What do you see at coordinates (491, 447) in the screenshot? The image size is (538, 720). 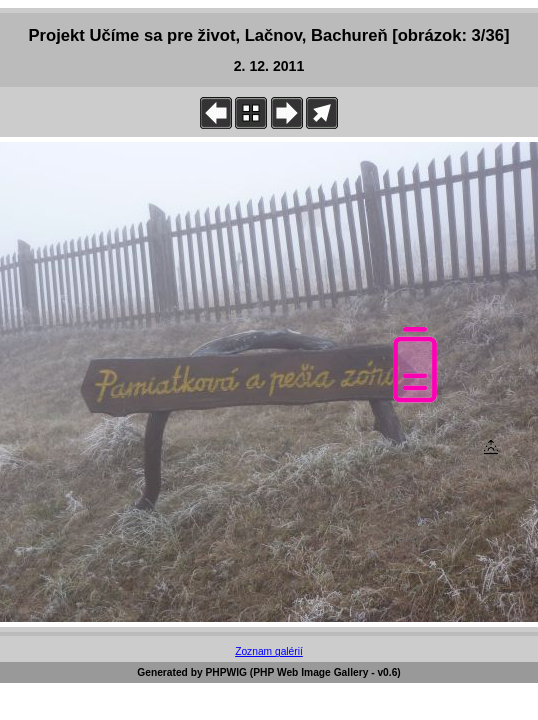 I see `sunrise alarm or wake-up time indicator` at bounding box center [491, 447].